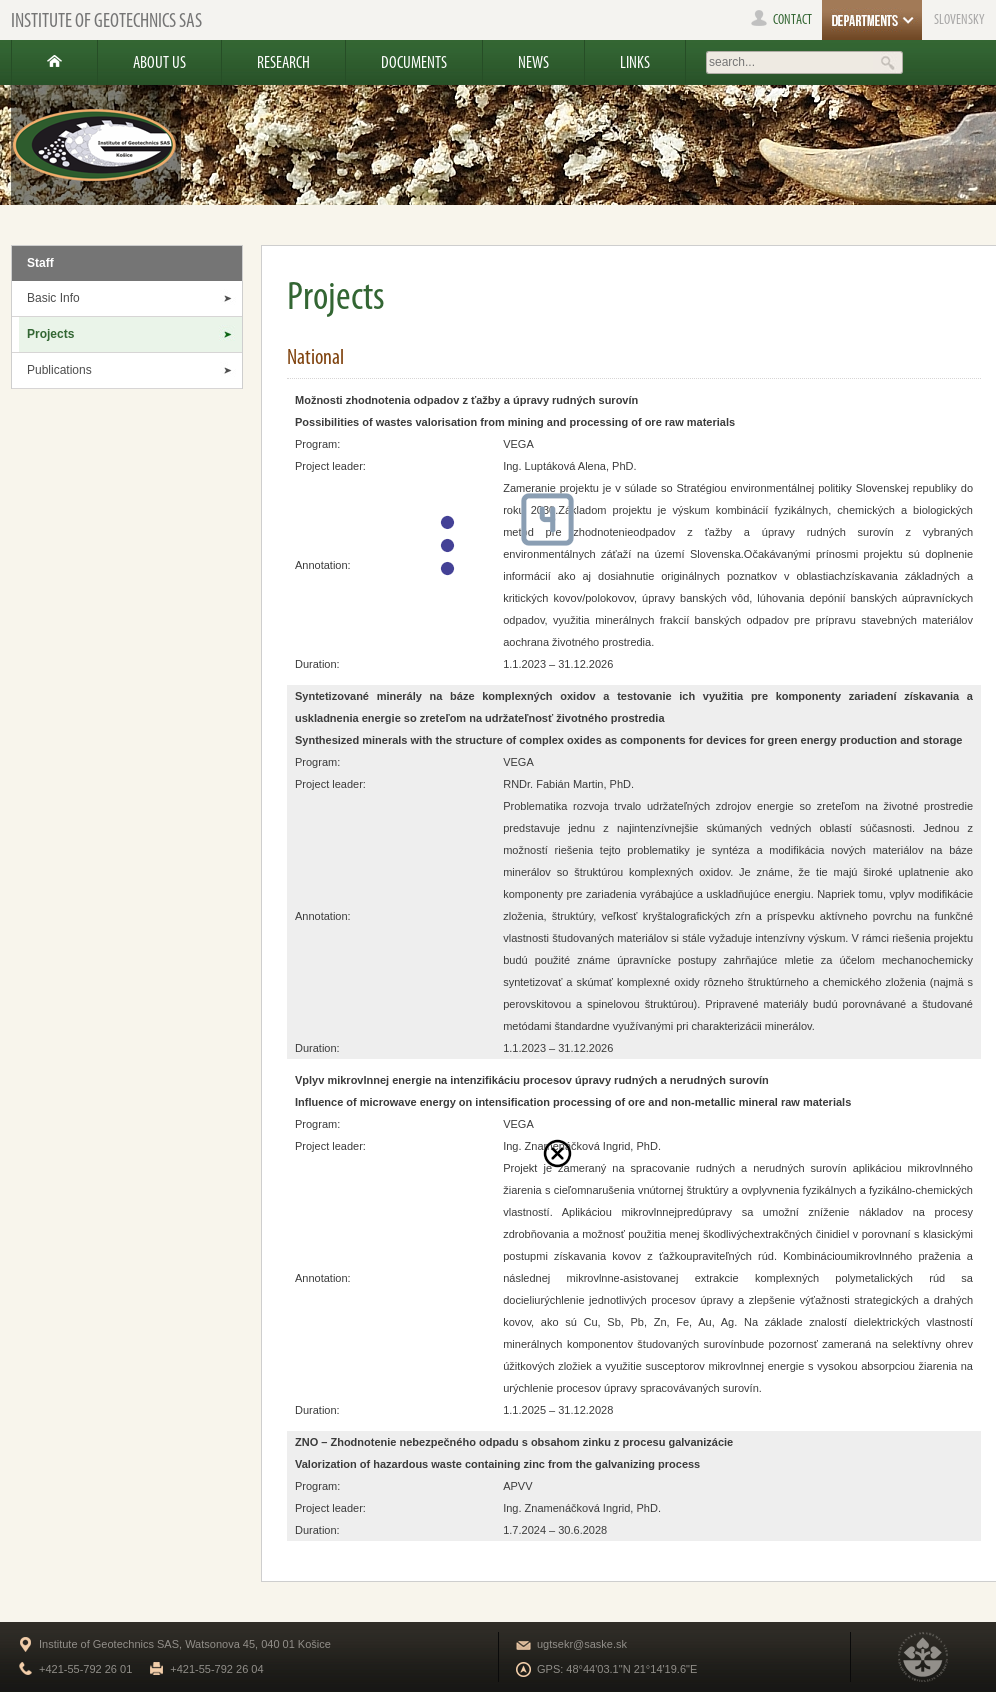 The height and width of the screenshot is (1692, 996). Describe the element at coordinates (447, 545) in the screenshot. I see `open more options menu` at that location.